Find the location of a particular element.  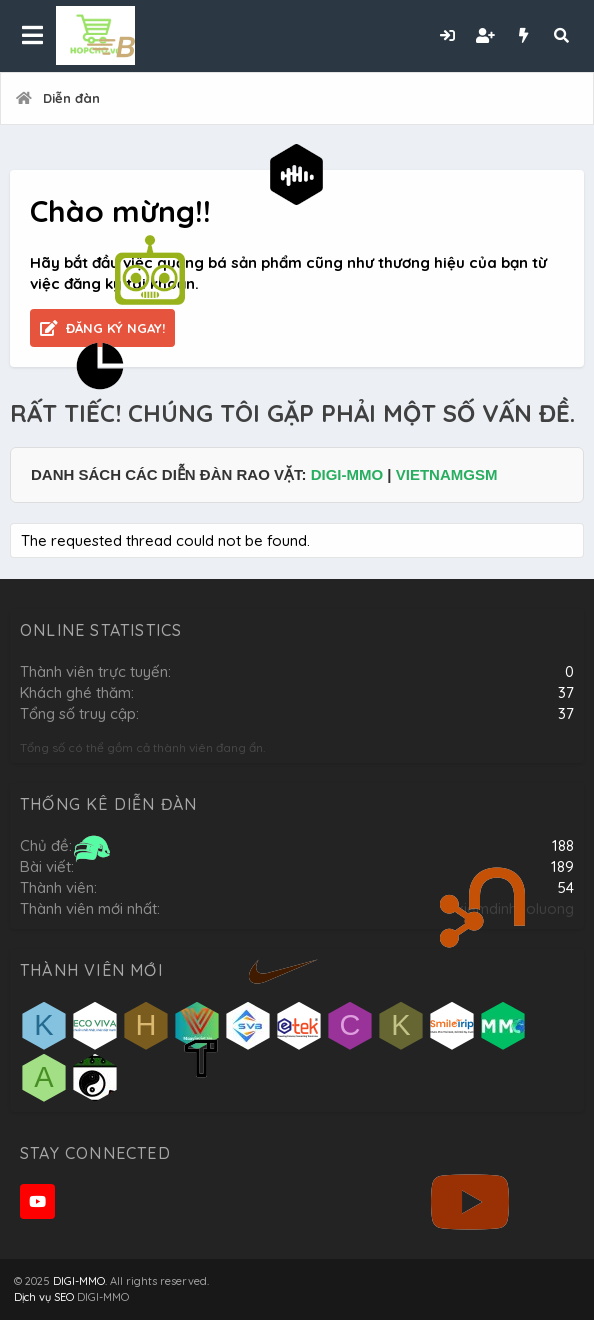

access design or building tools is located at coordinates (201, 1057).